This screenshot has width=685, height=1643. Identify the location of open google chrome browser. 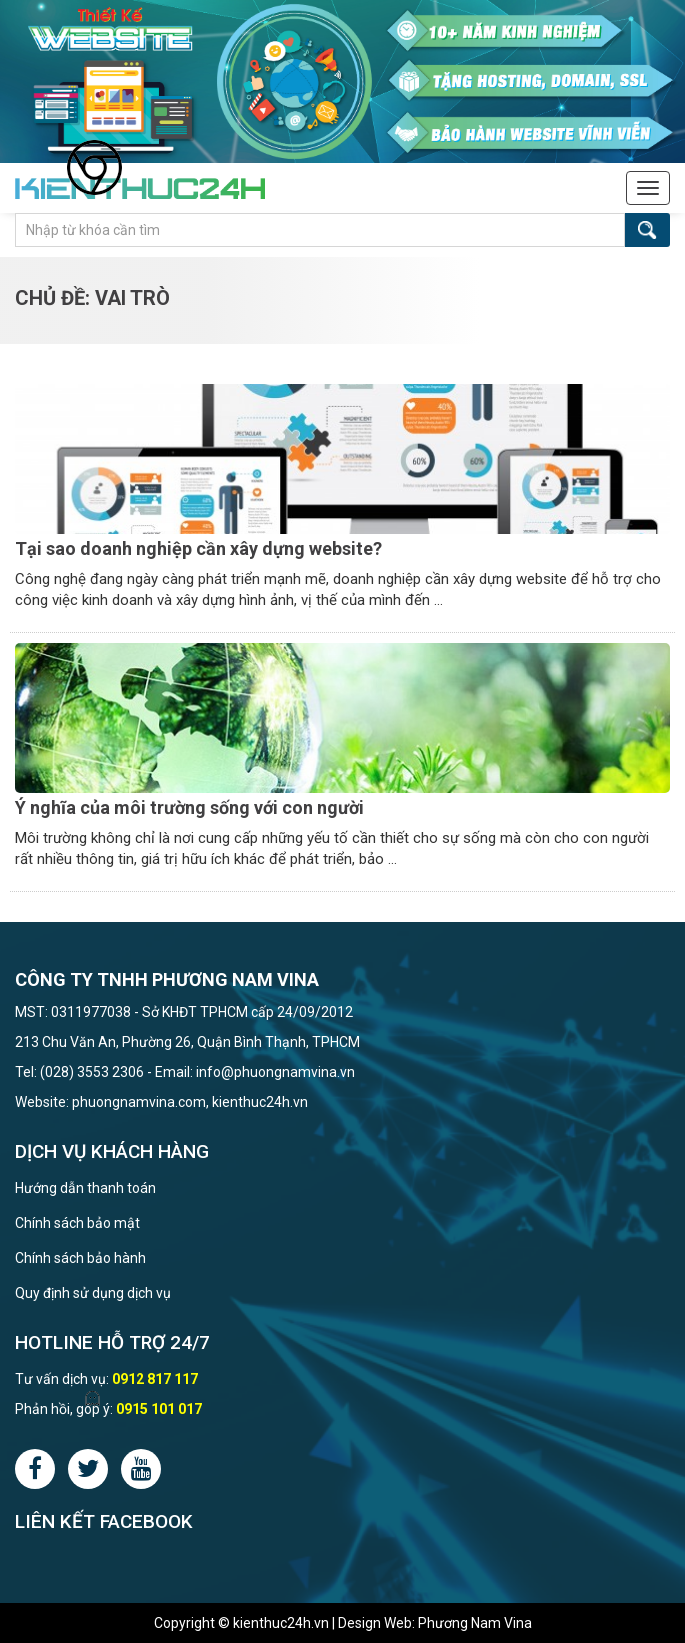
(94, 167).